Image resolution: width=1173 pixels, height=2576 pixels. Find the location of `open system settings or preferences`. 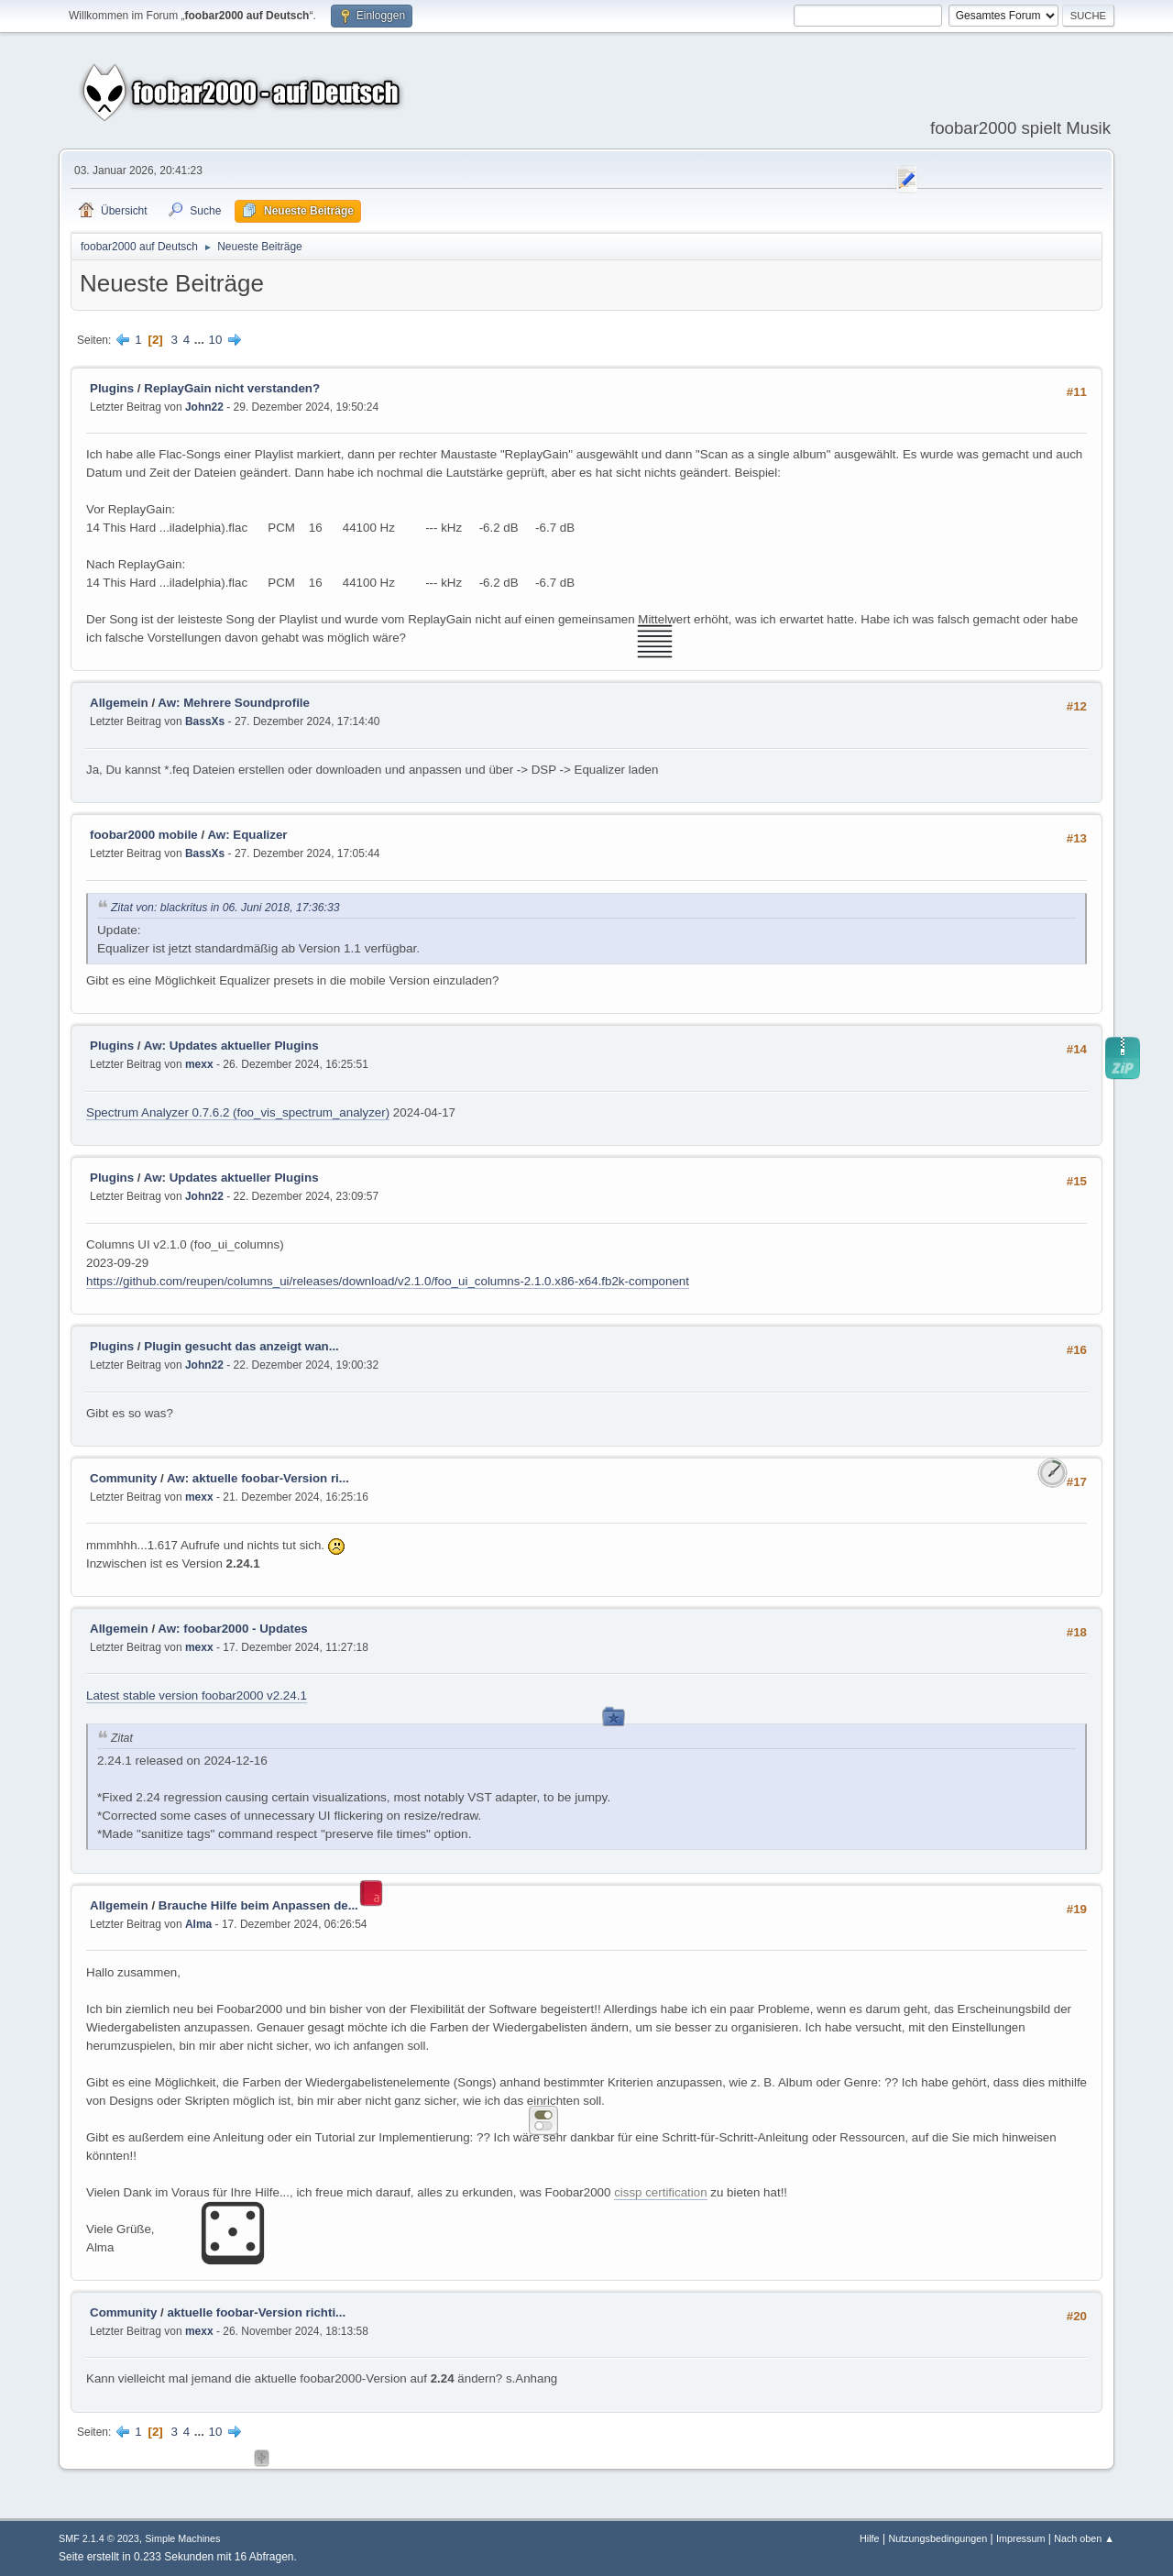

open system settings or preferences is located at coordinates (543, 2120).